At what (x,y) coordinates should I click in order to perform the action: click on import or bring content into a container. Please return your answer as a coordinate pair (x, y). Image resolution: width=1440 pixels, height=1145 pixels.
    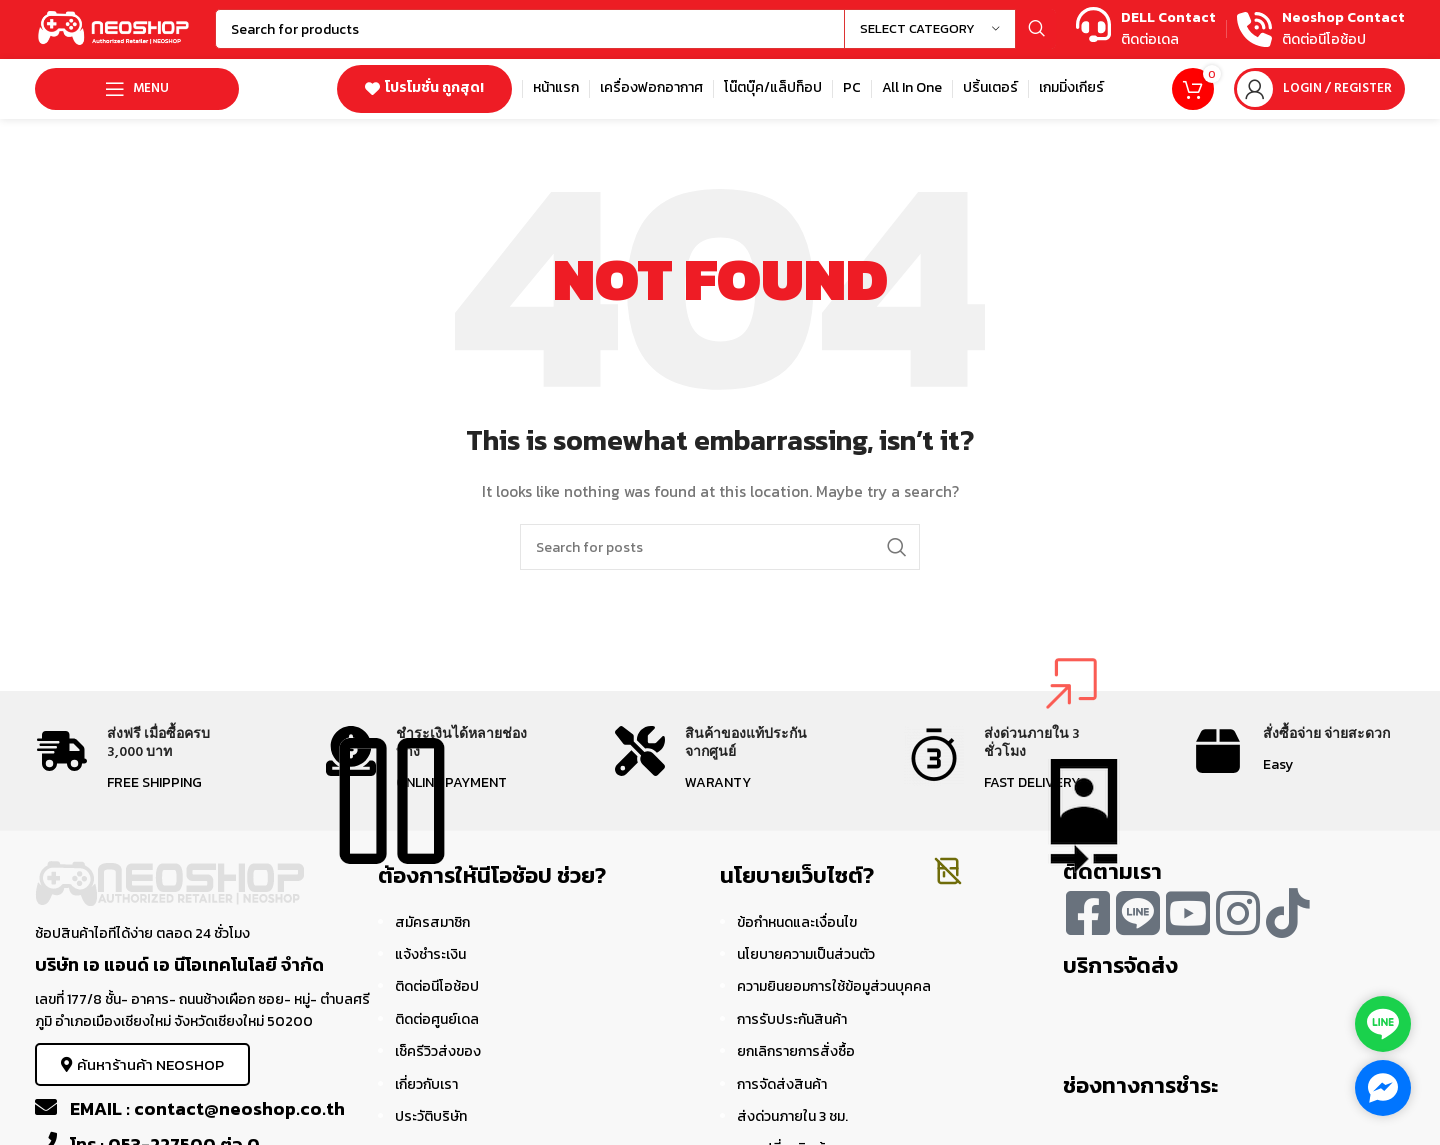
    Looking at the image, I should click on (1071, 683).